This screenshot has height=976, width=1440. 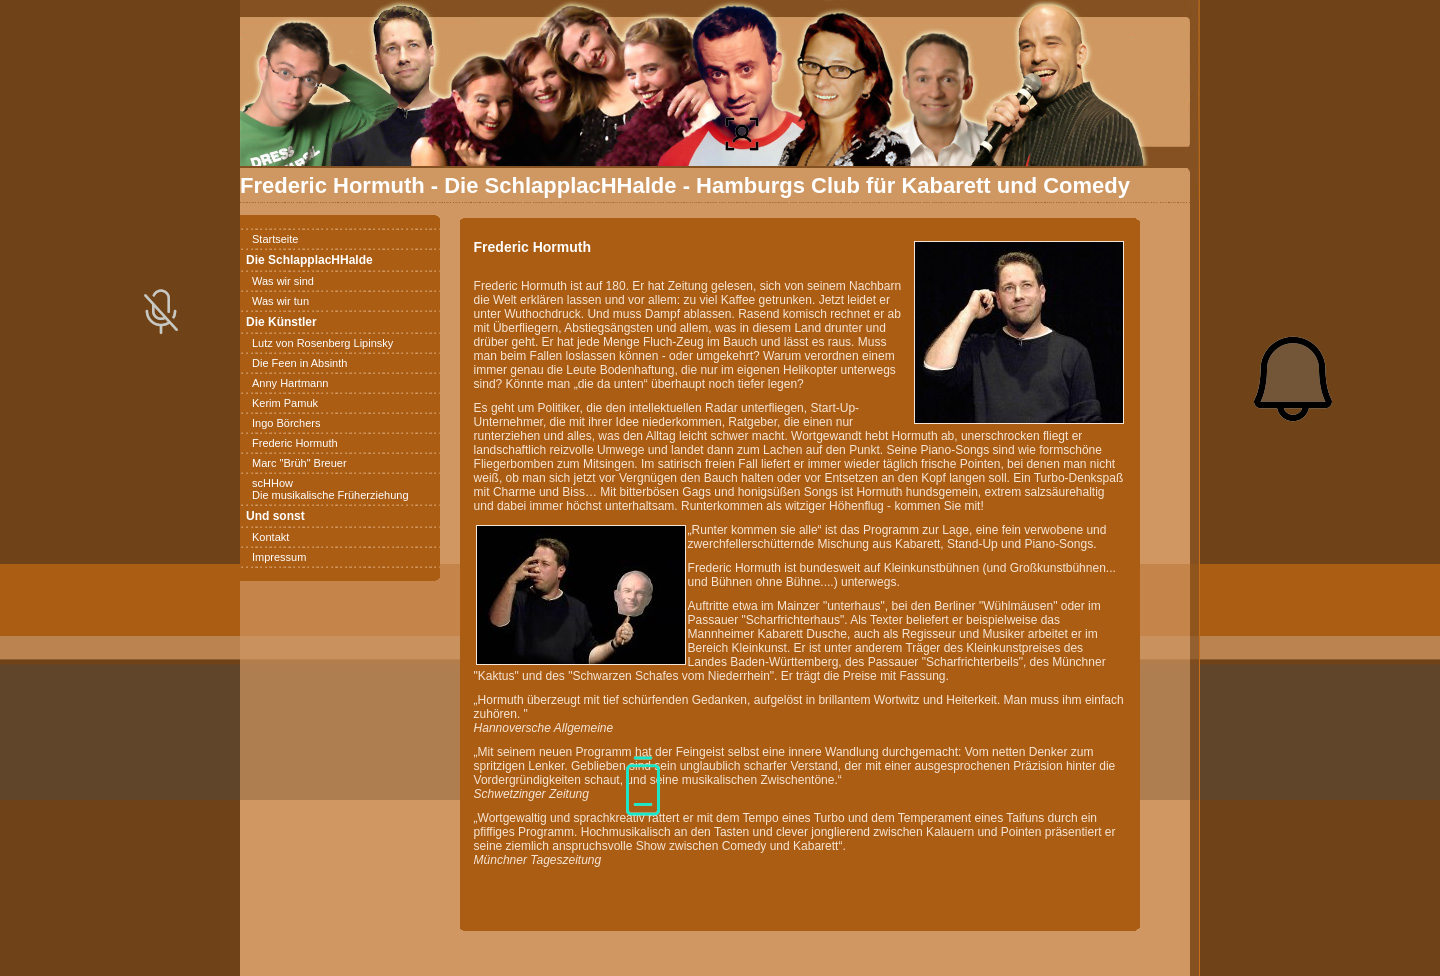 I want to click on focus on current user profile, so click(x=742, y=134).